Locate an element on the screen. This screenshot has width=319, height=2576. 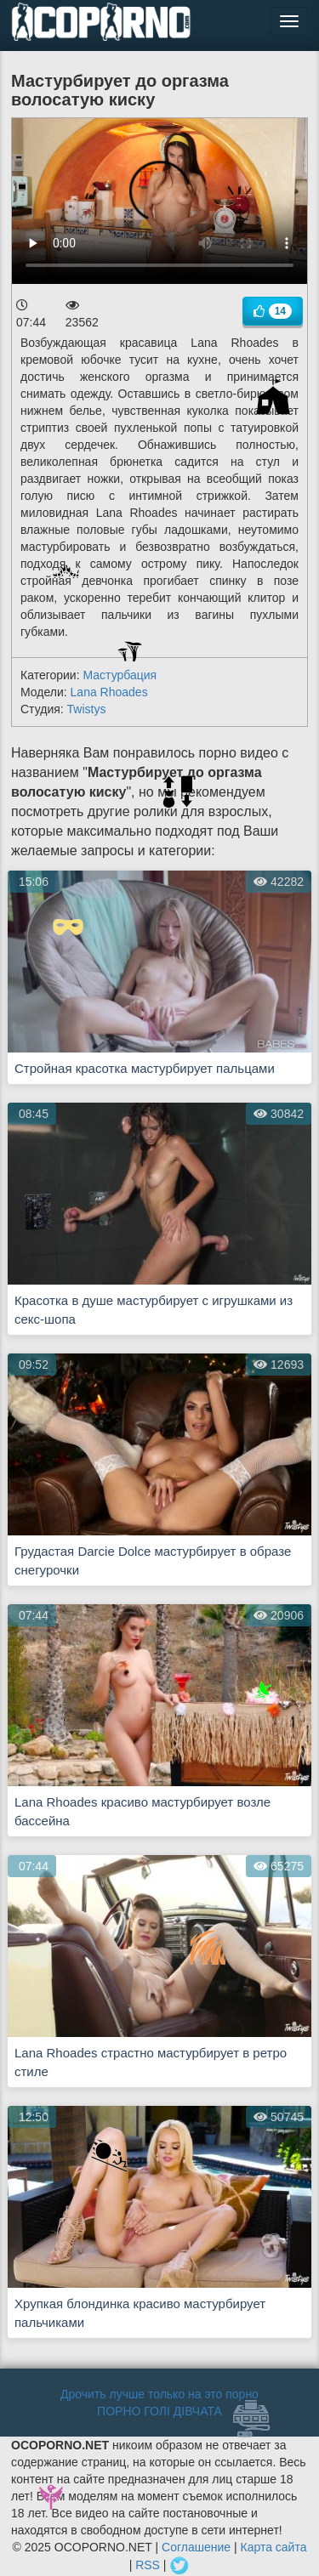
activate fire wave attack or ability is located at coordinates (208, 1947).